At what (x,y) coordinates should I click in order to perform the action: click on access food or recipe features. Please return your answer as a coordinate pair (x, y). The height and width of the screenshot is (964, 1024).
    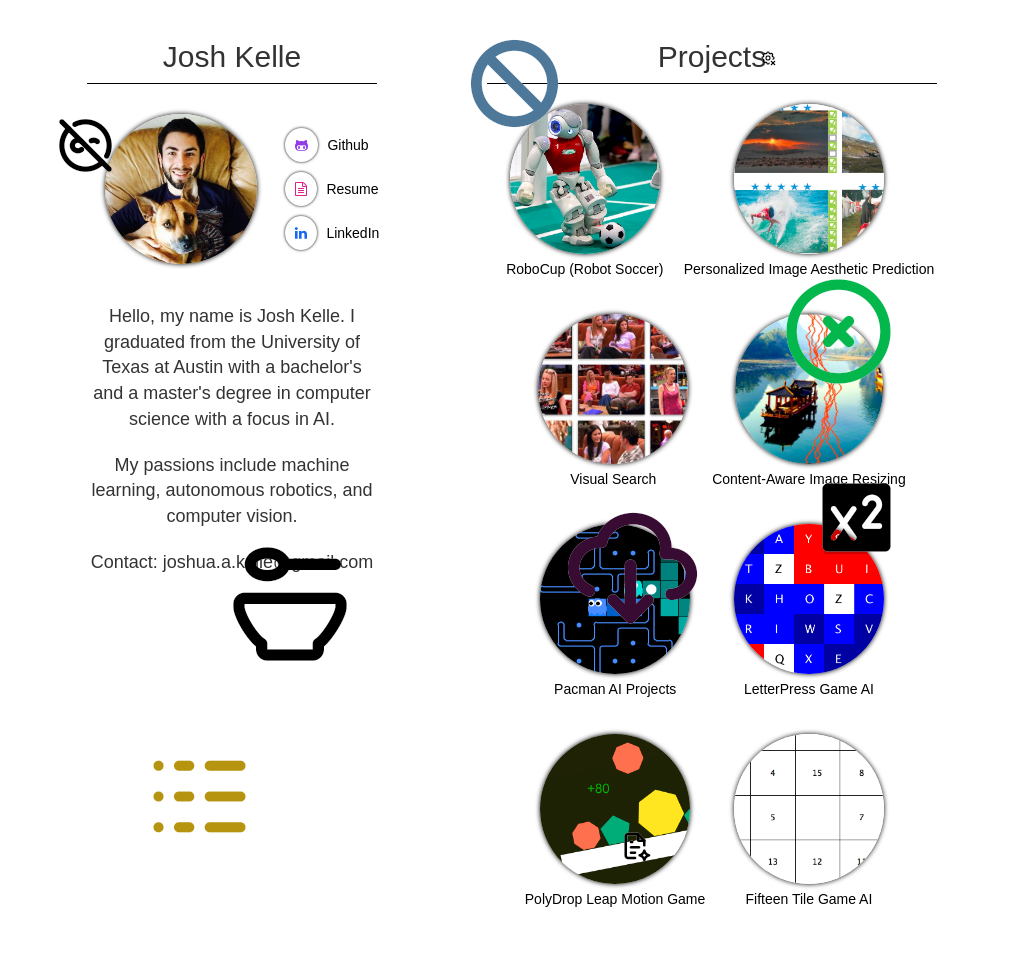
    Looking at the image, I should click on (290, 604).